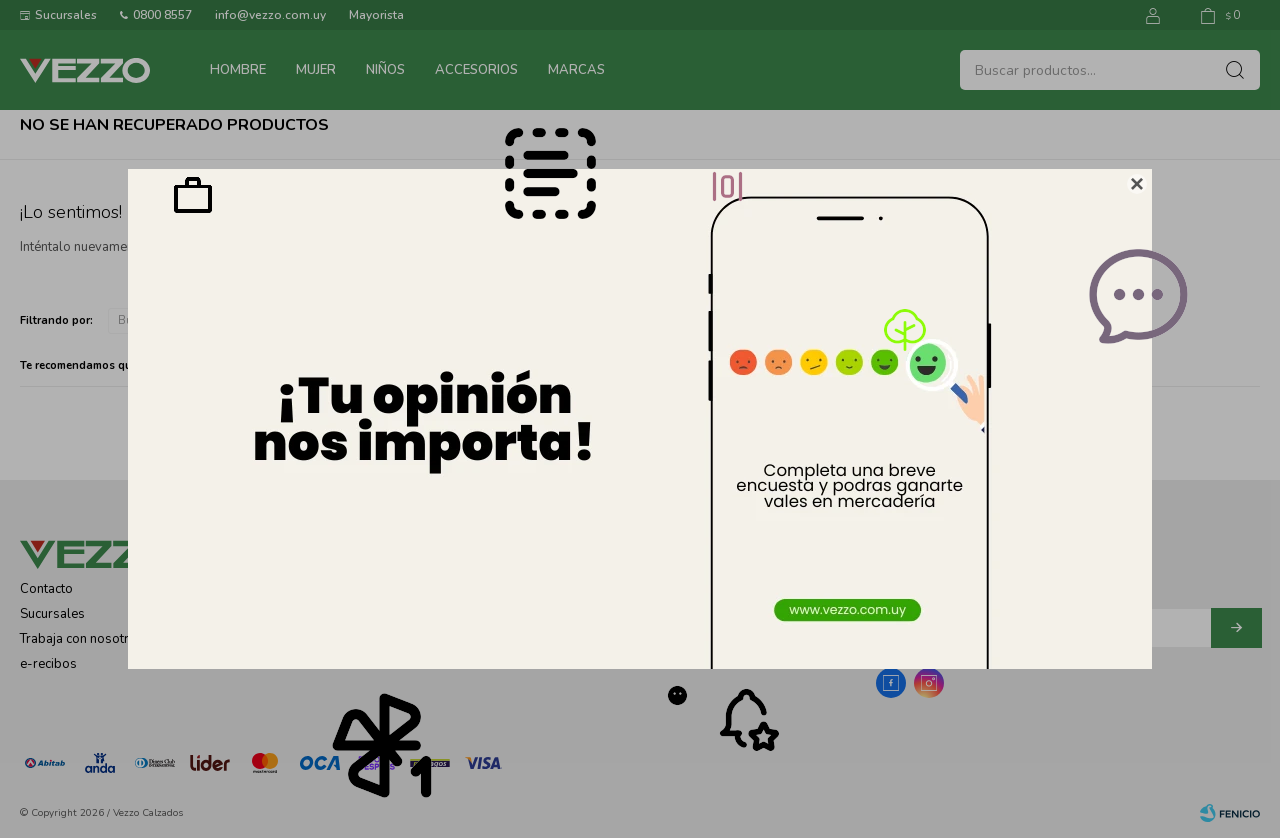 This screenshot has width=1280, height=838. What do you see at coordinates (1138, 294) in the screenshot?
I see `open chat or messaging` at bounding box center [1138, 294].